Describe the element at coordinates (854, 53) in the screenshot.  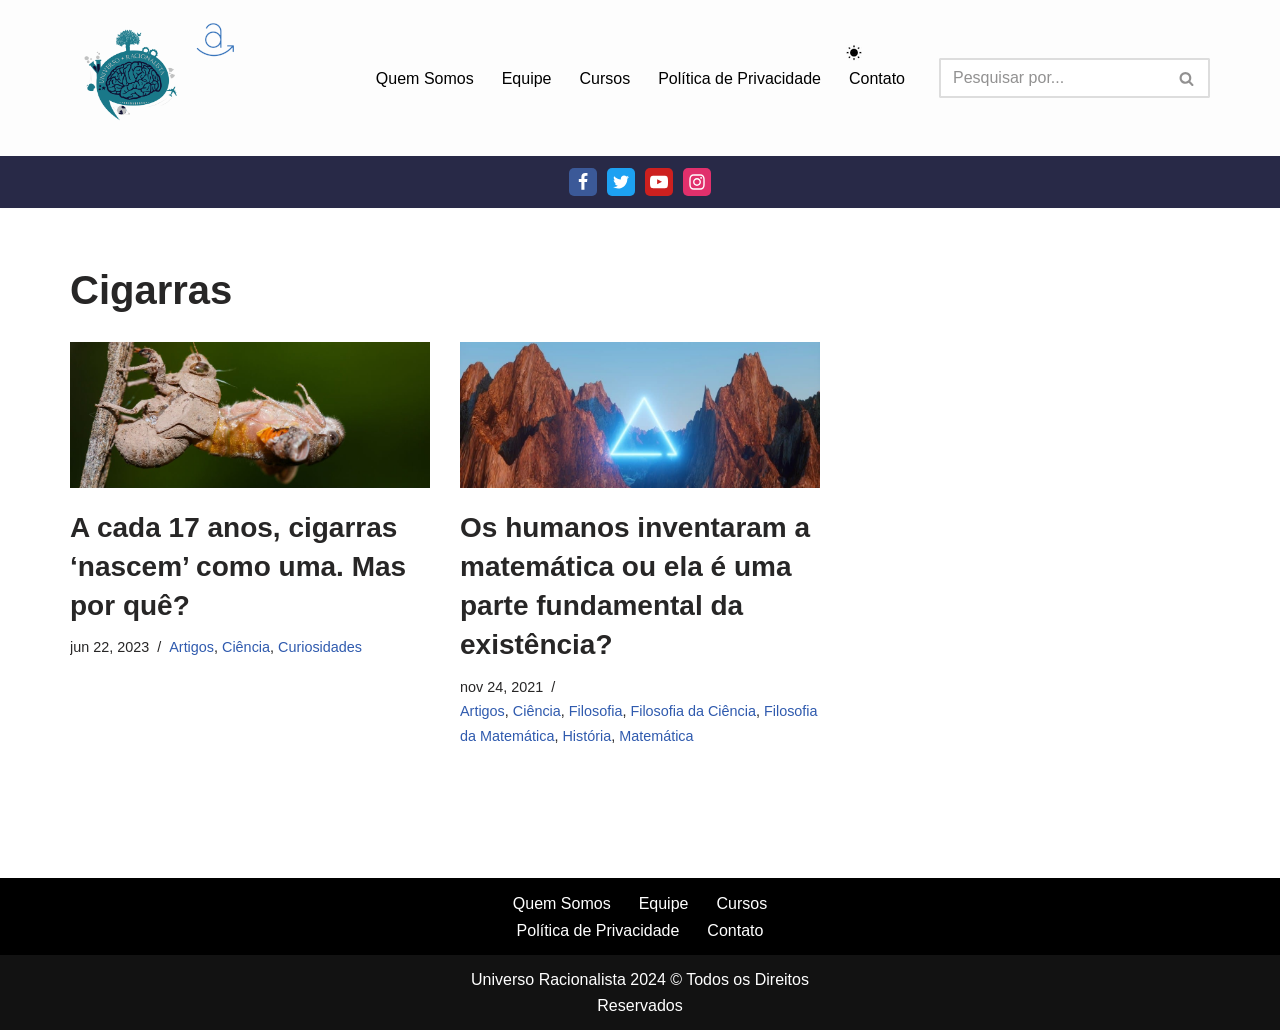
I see `toggle light mode or bright display` at that location.